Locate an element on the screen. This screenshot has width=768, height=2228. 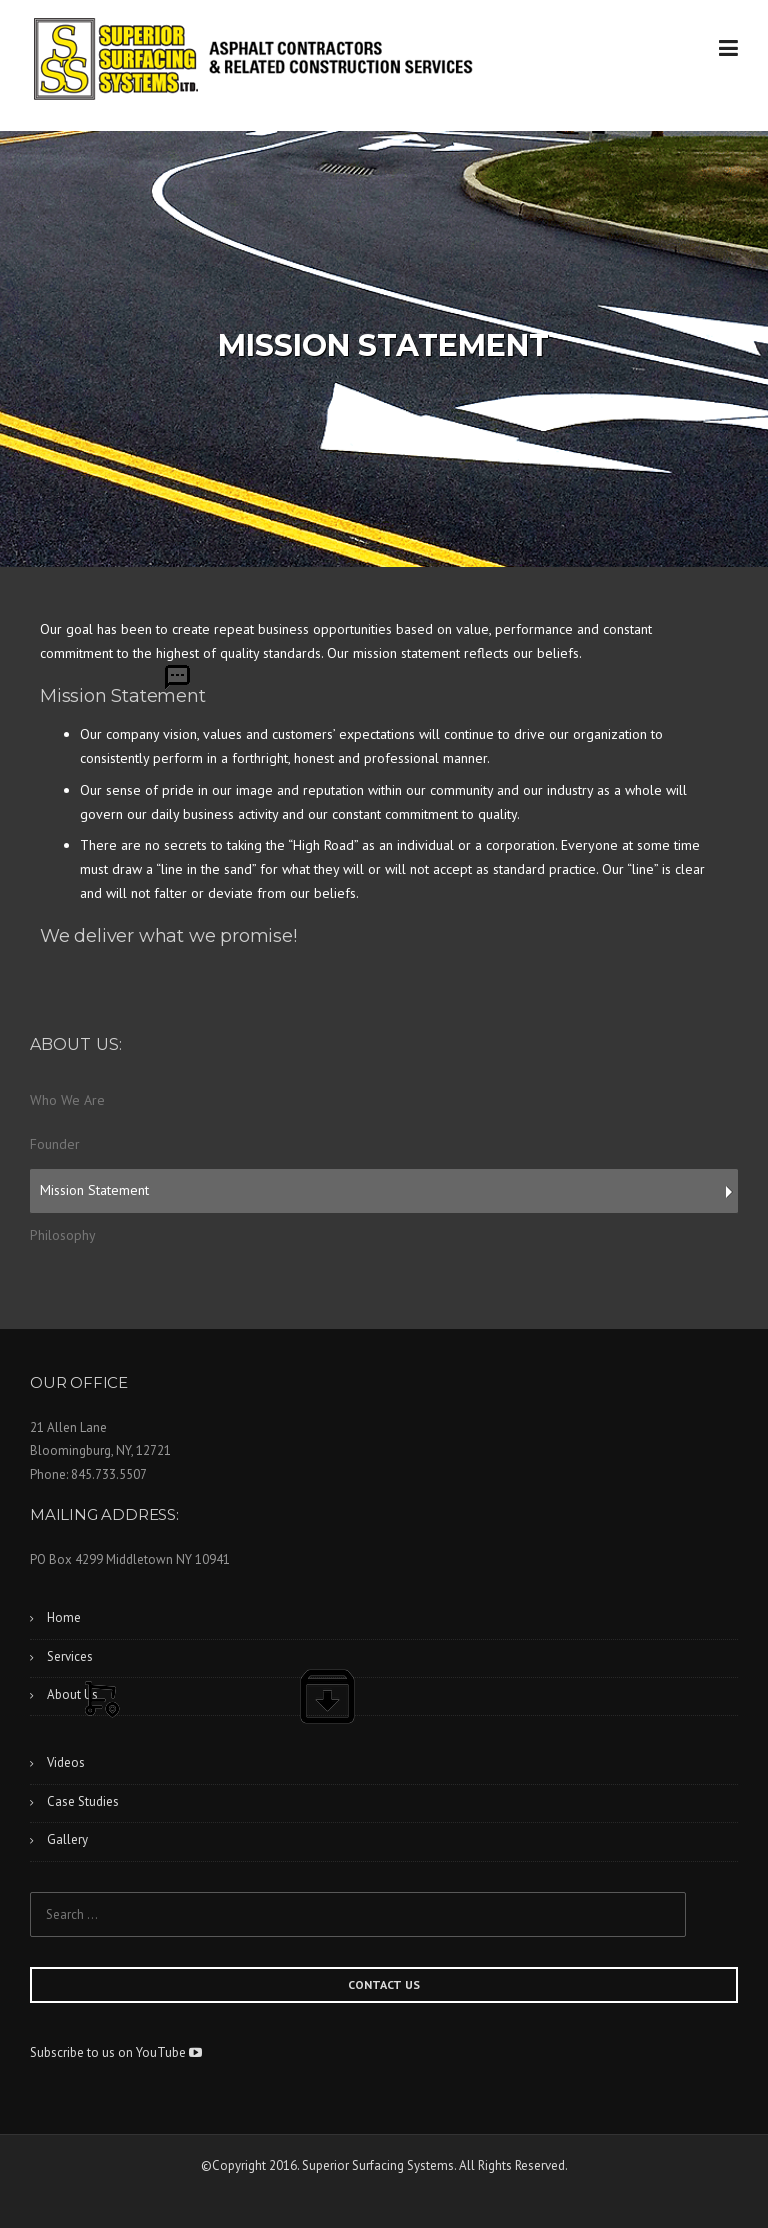
view store or pickup location is located at coordinates (100, 1698).